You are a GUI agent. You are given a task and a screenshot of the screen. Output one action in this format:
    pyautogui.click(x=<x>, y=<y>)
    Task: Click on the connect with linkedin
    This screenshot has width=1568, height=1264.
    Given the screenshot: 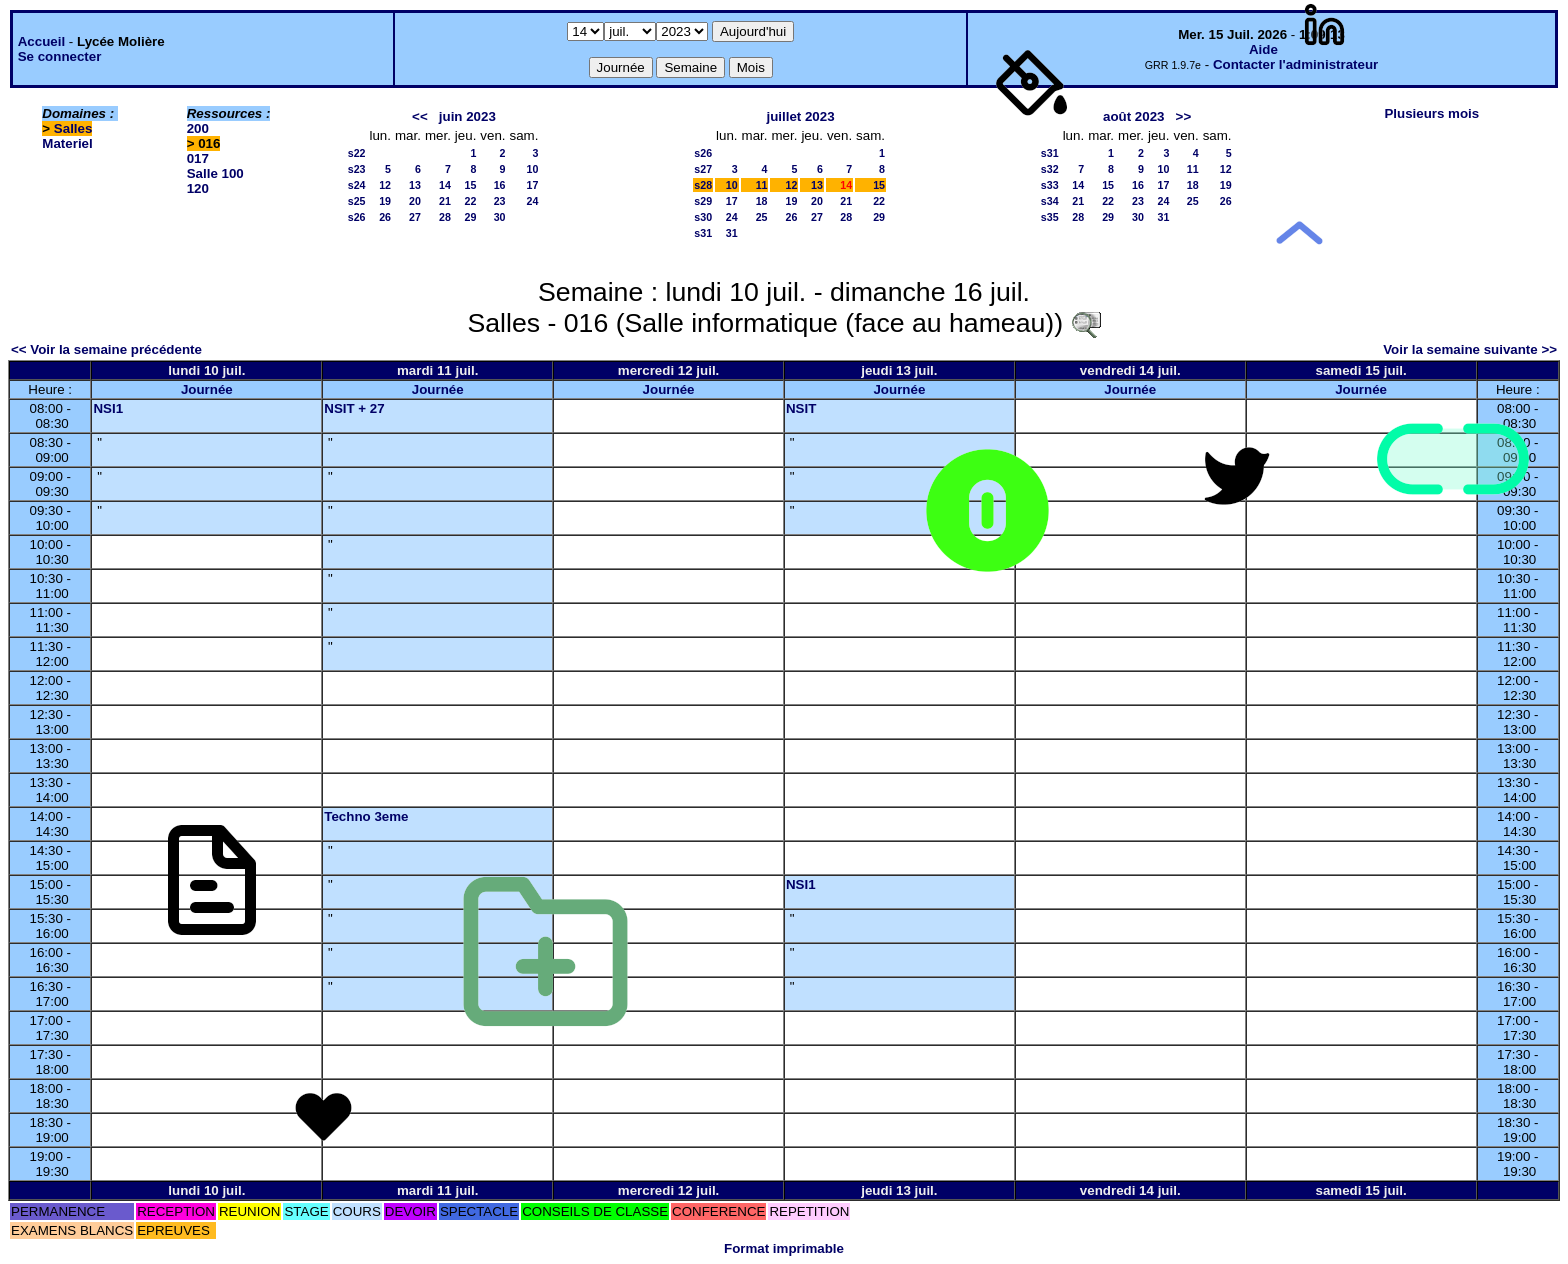 What is the action you would take?
    pyautogui.click(x=1324, y=25)
    